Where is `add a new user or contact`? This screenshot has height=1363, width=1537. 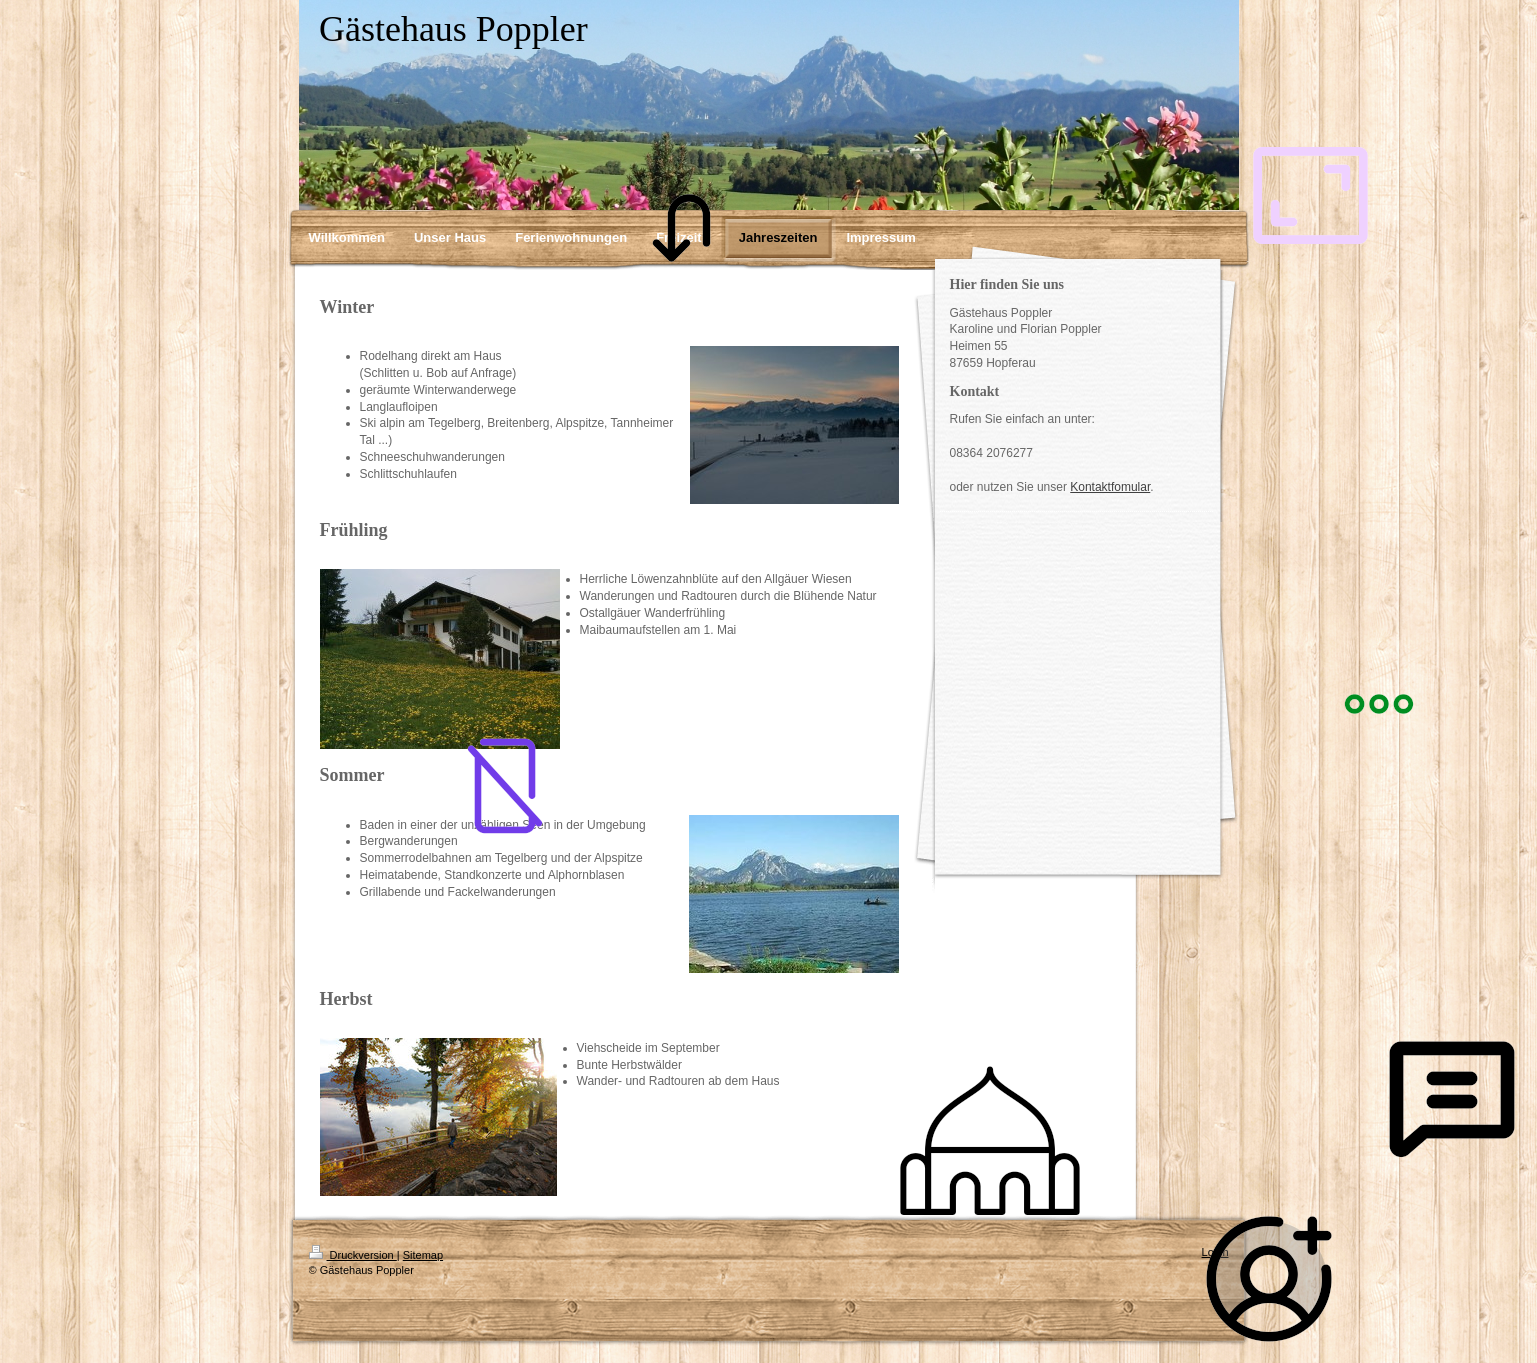 add a new user or contact is located at coordinates (1269, 1279).